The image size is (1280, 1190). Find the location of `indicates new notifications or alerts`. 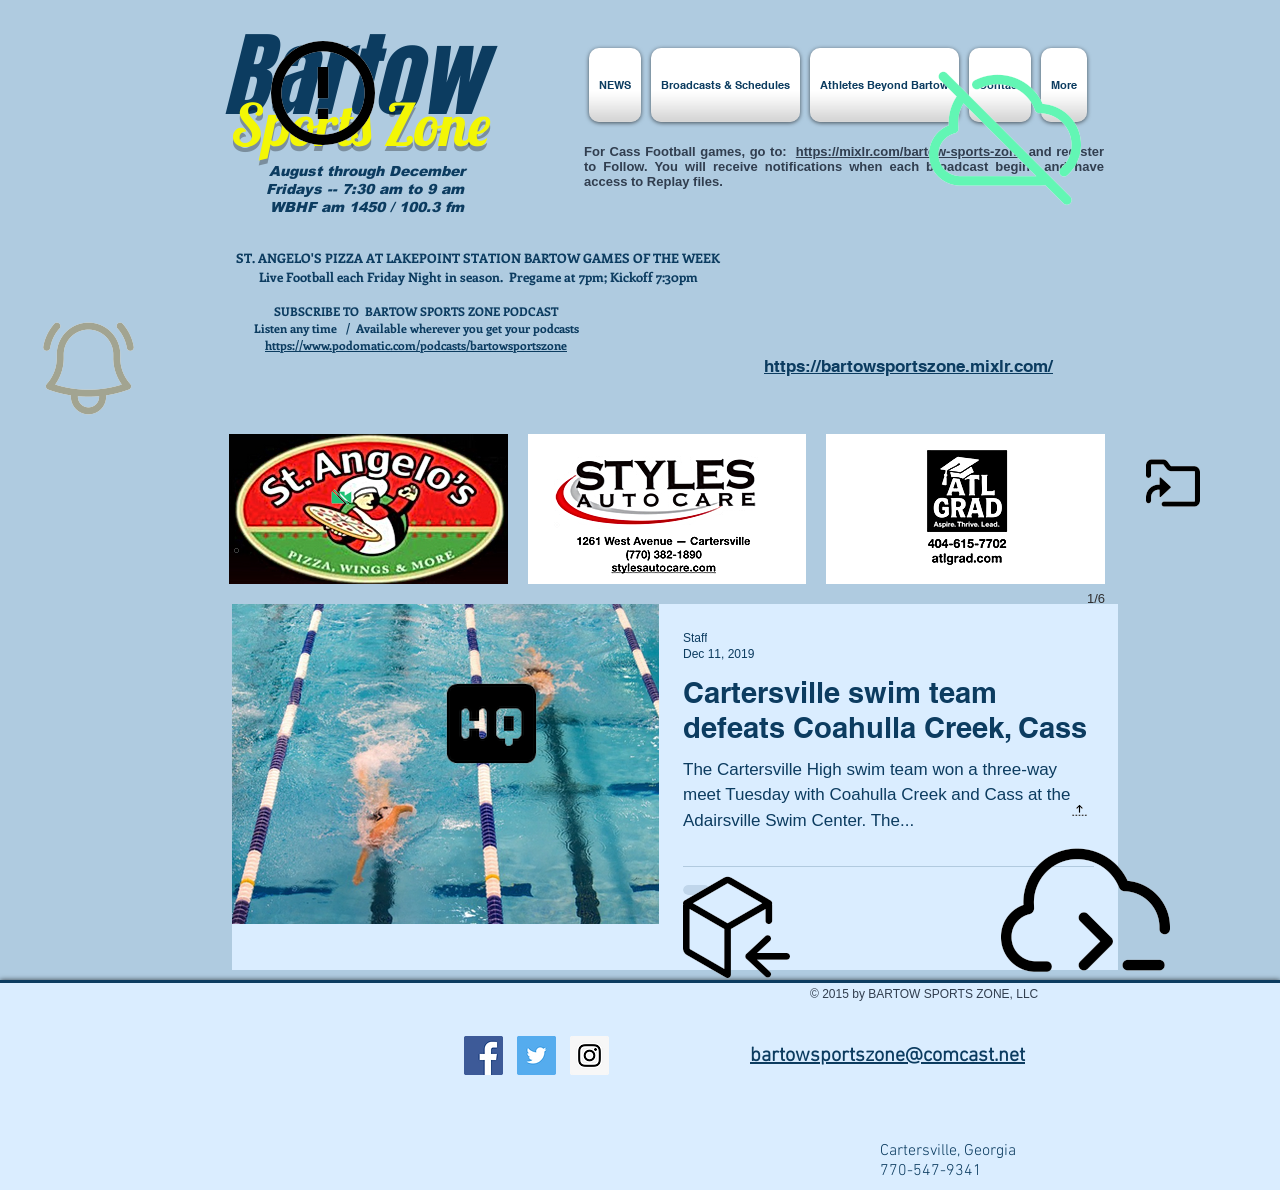

indicates new notifications or alerts is located at coordinates (88, 368).